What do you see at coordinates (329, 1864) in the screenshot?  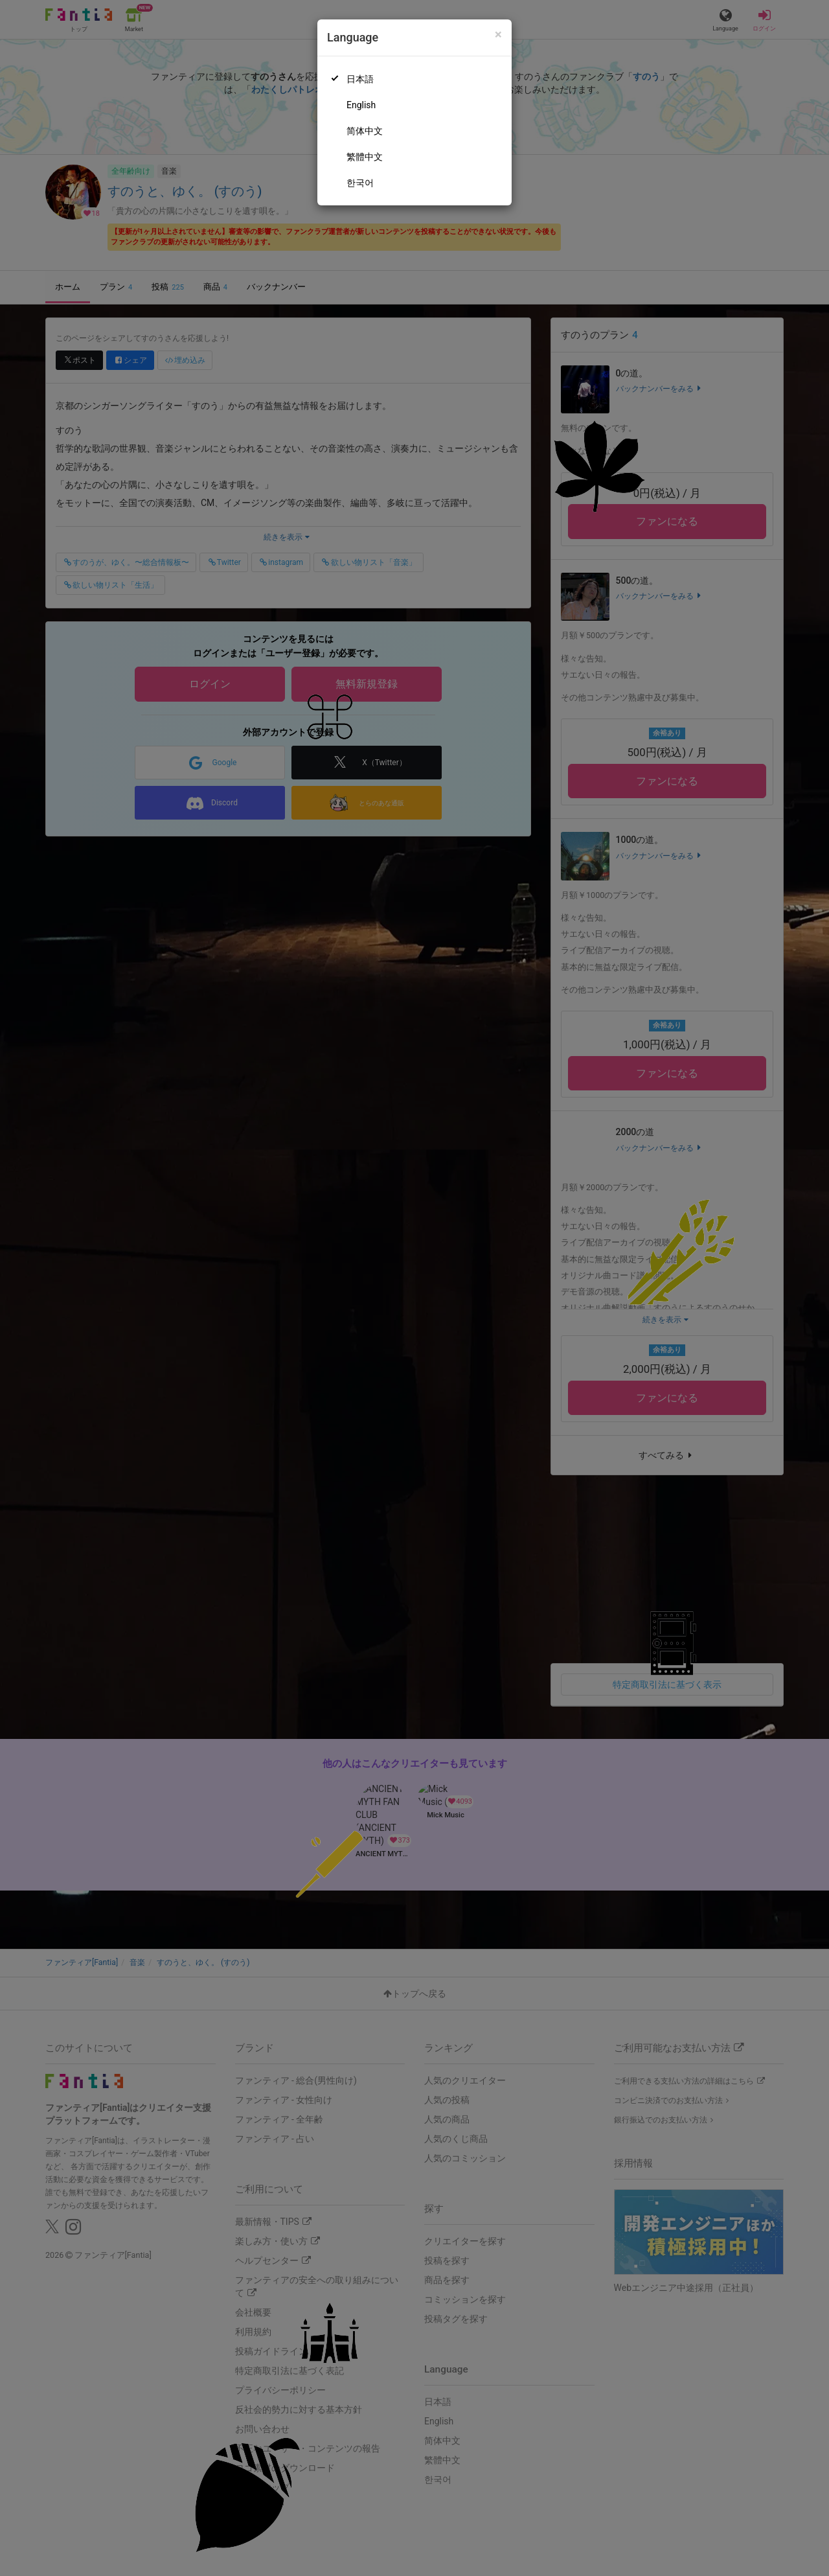 I see `access cricket game or sports content` at bounding box center [329, 1864].